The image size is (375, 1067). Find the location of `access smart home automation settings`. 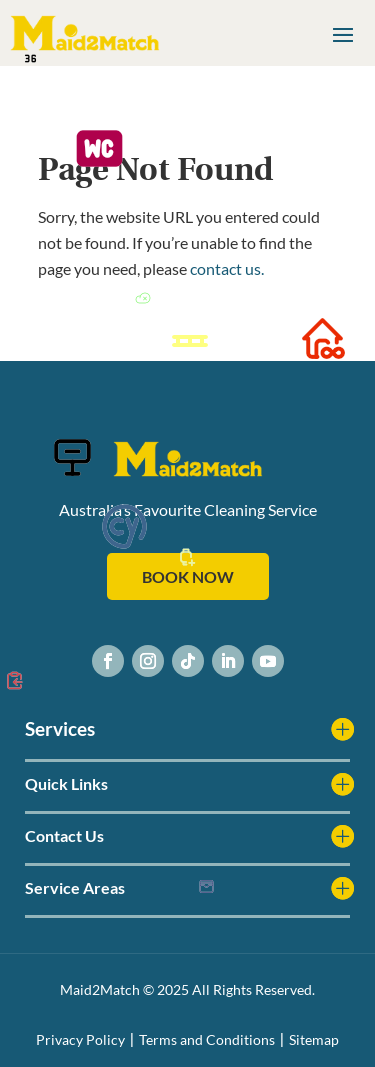

access smart home automation settings is located at coordinates (322, 338).